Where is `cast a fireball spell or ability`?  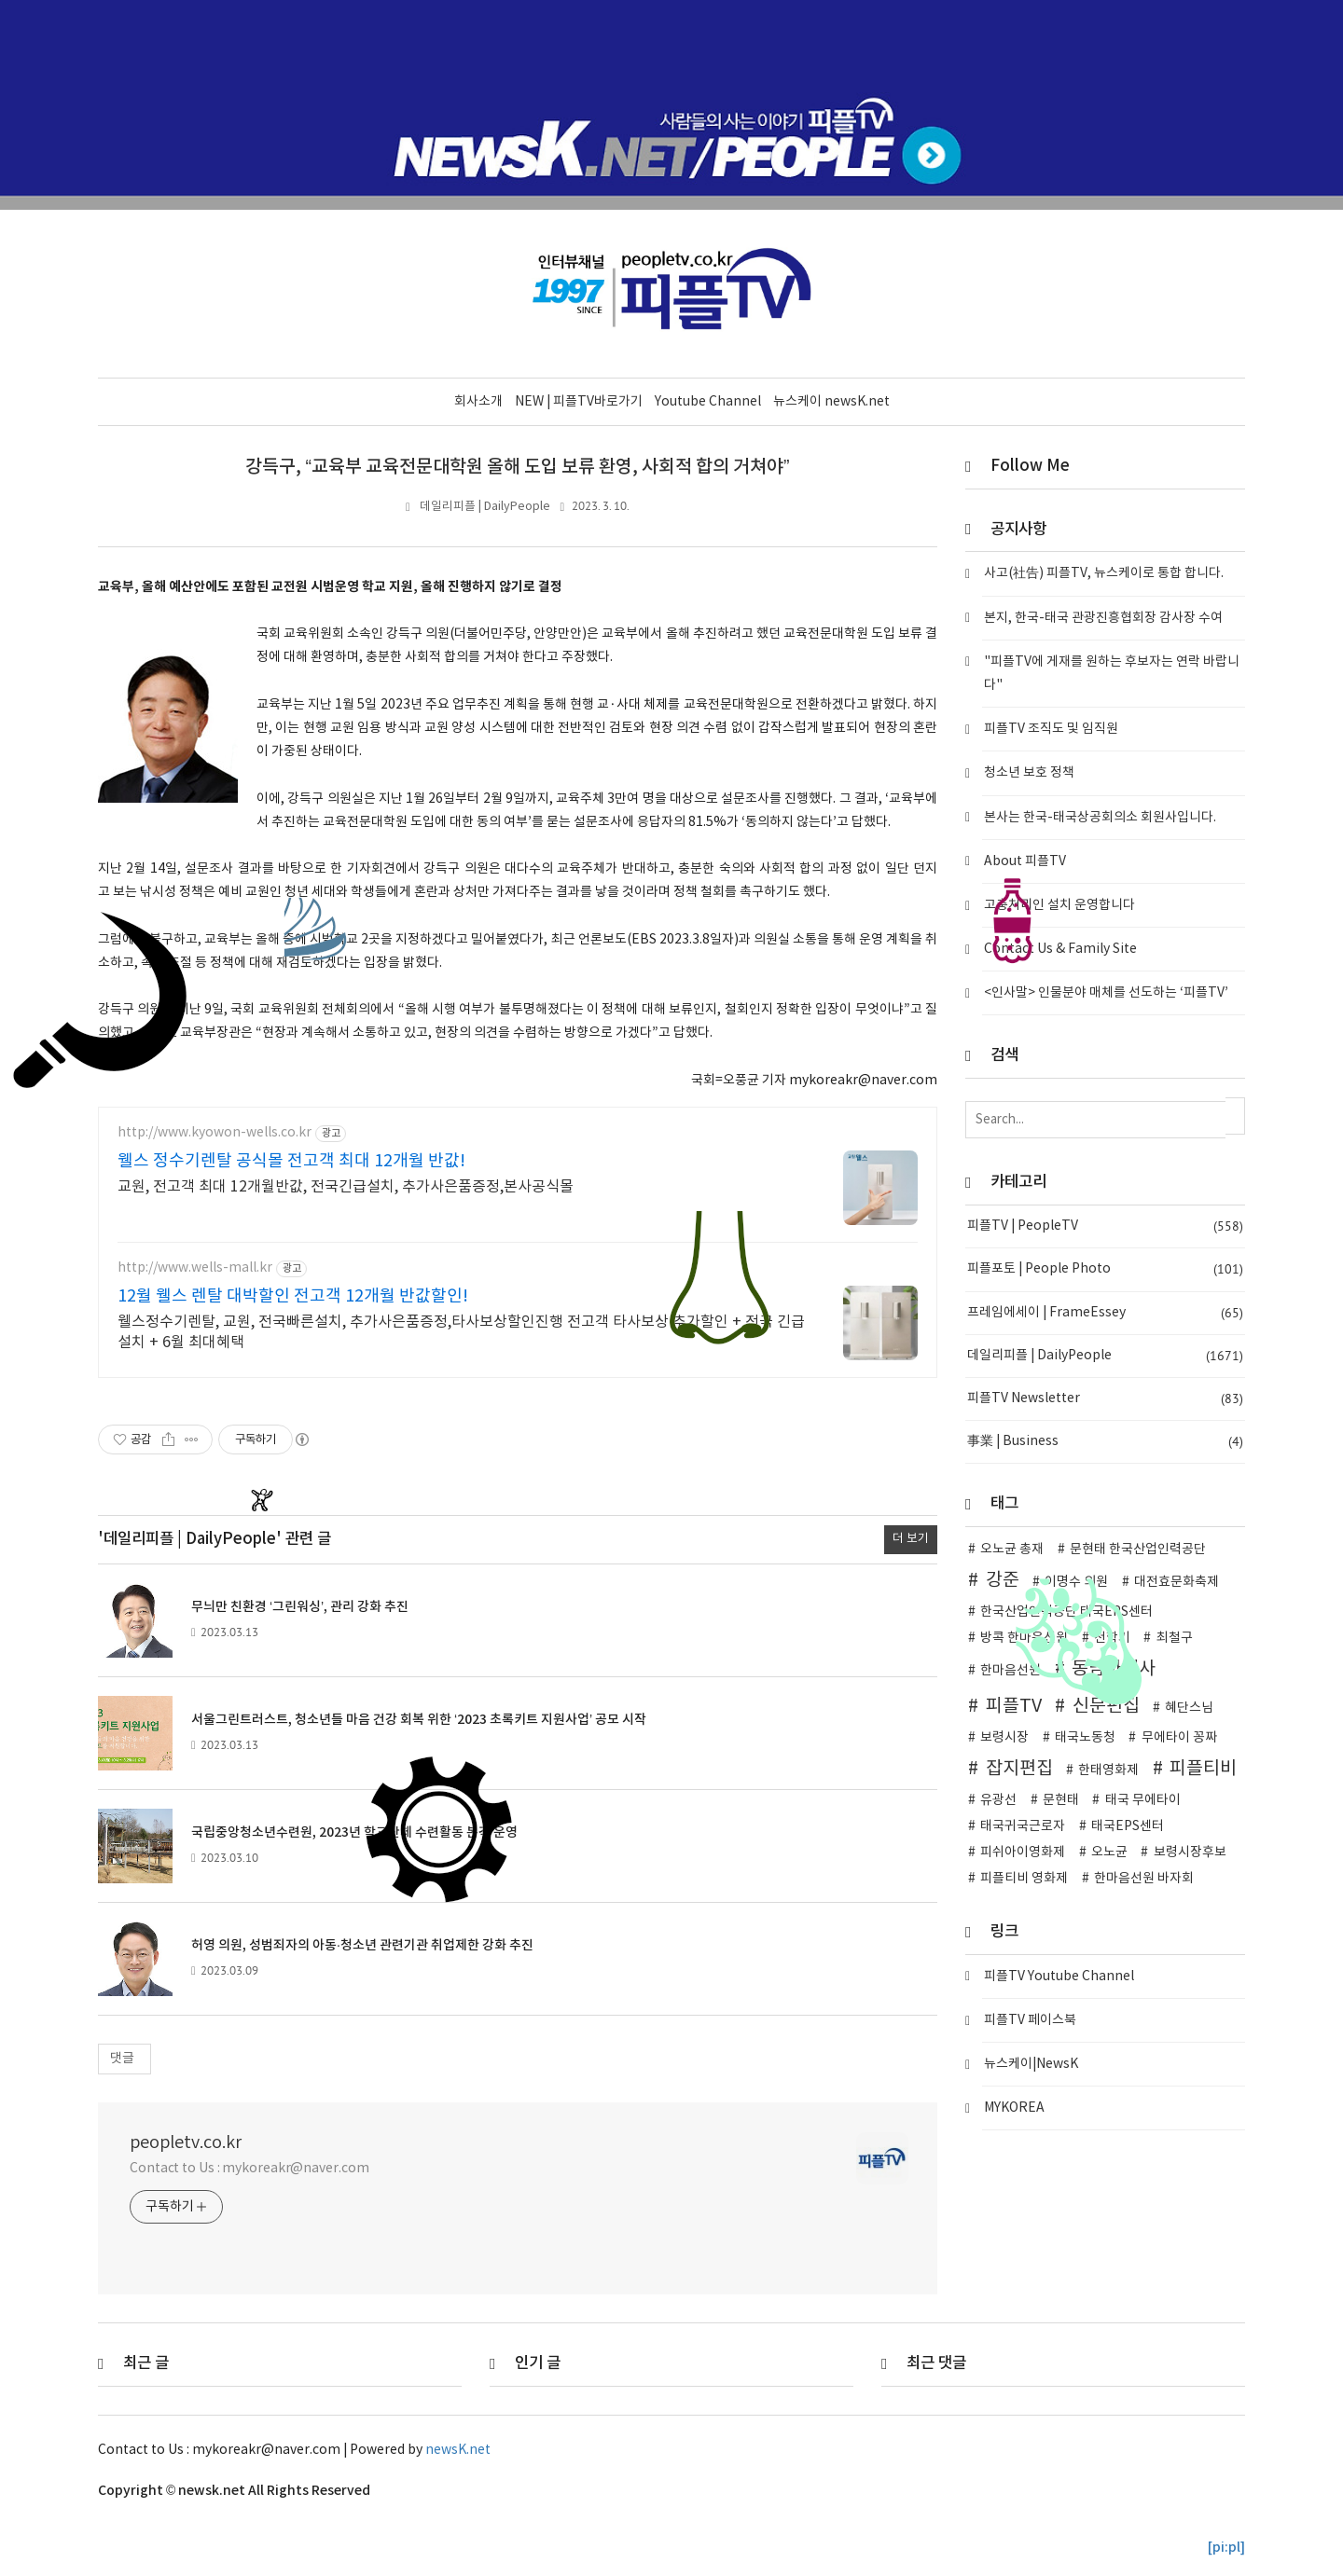 cast a fireball spell or ability is located at coordinates (1078, 1641).